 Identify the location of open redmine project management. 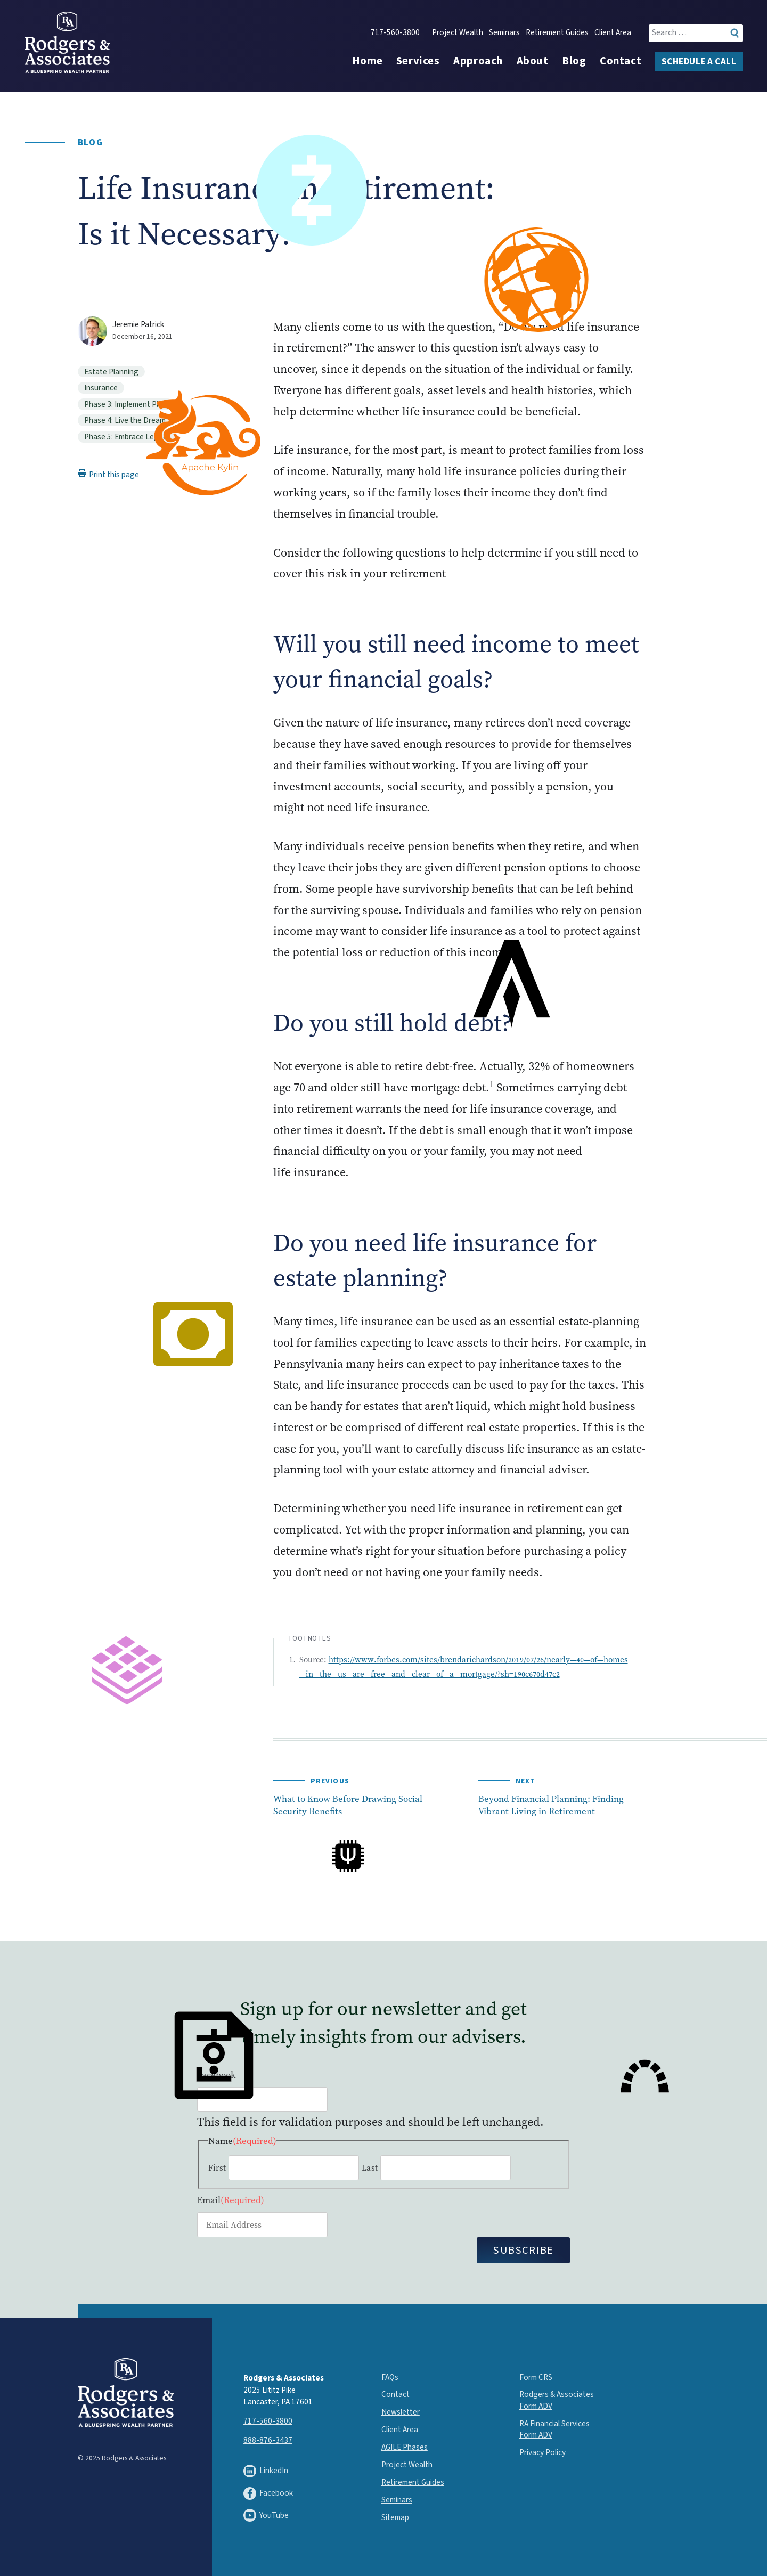
(644, 2076).